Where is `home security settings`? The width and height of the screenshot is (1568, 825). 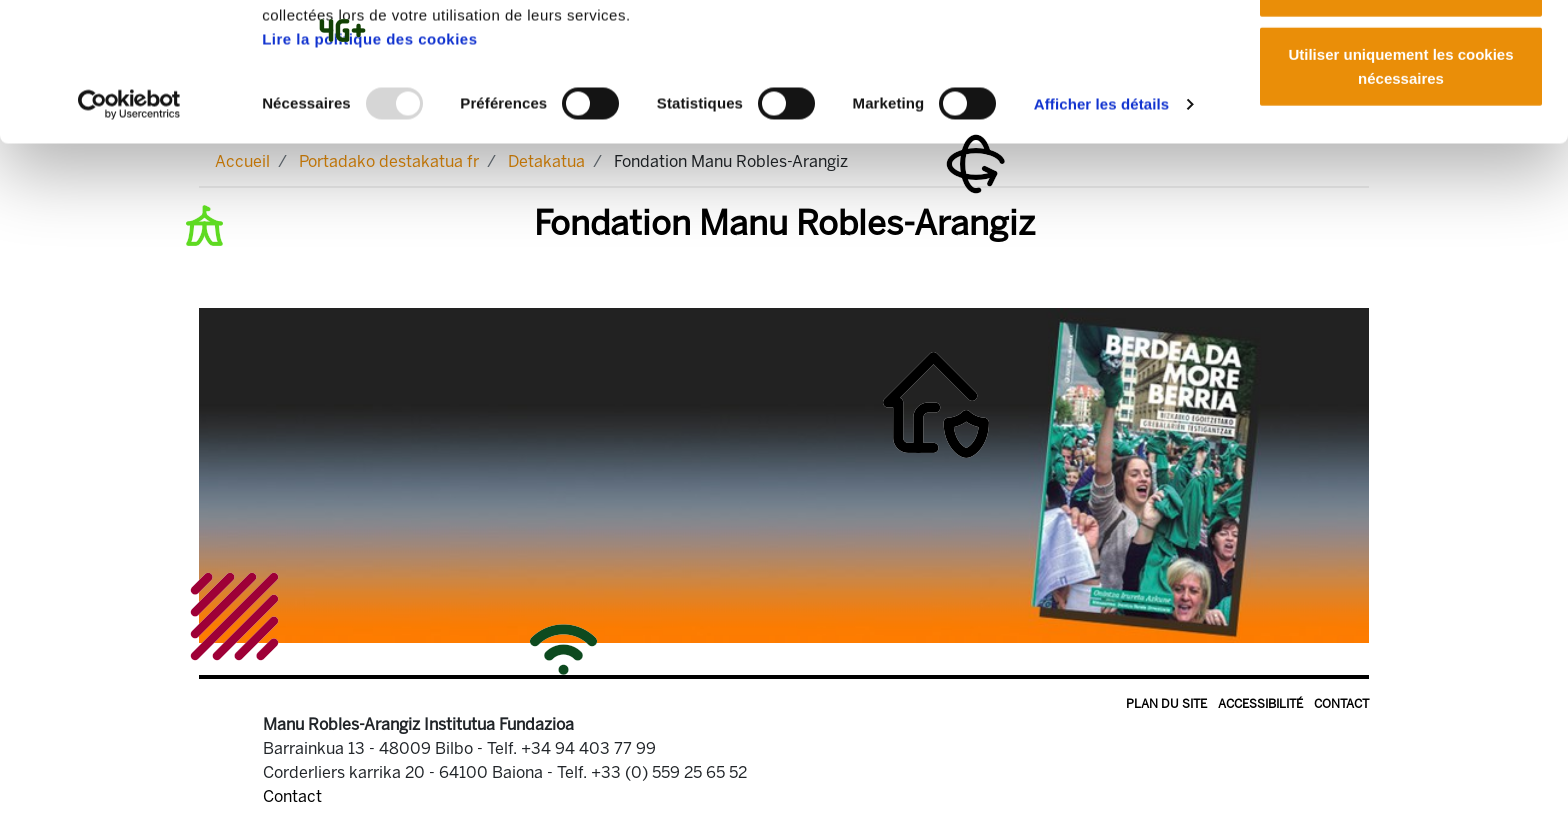
home security settings is located at coordinates (933, 402).